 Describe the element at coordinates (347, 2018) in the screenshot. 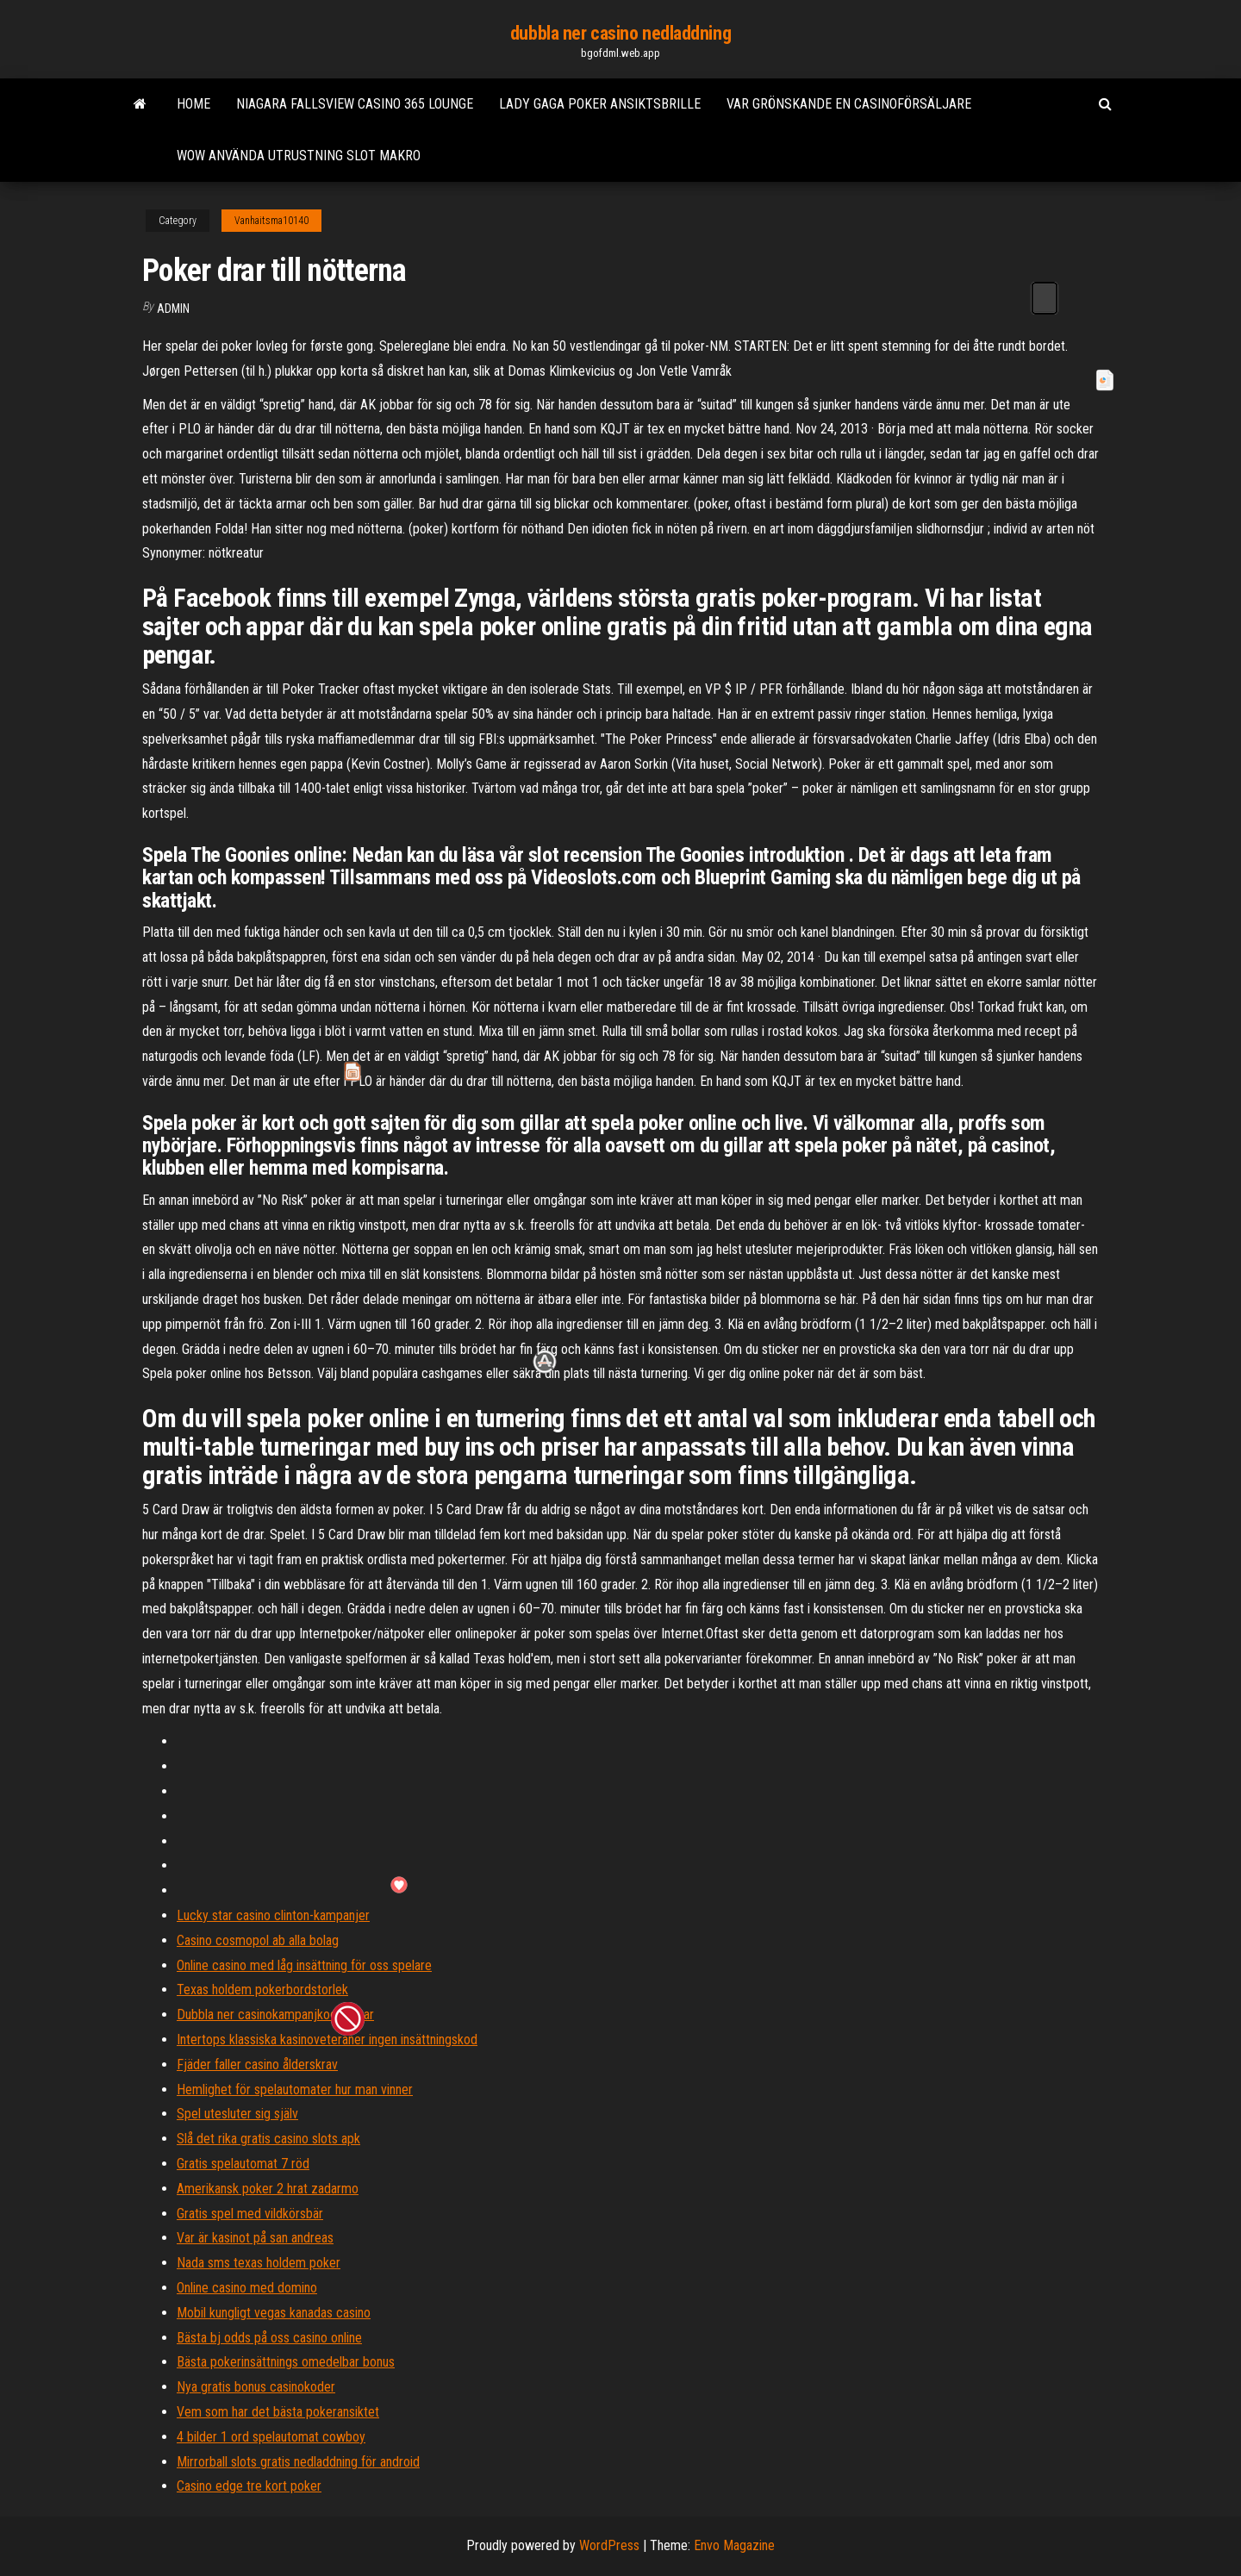

I see `delete selected email message` at that location.